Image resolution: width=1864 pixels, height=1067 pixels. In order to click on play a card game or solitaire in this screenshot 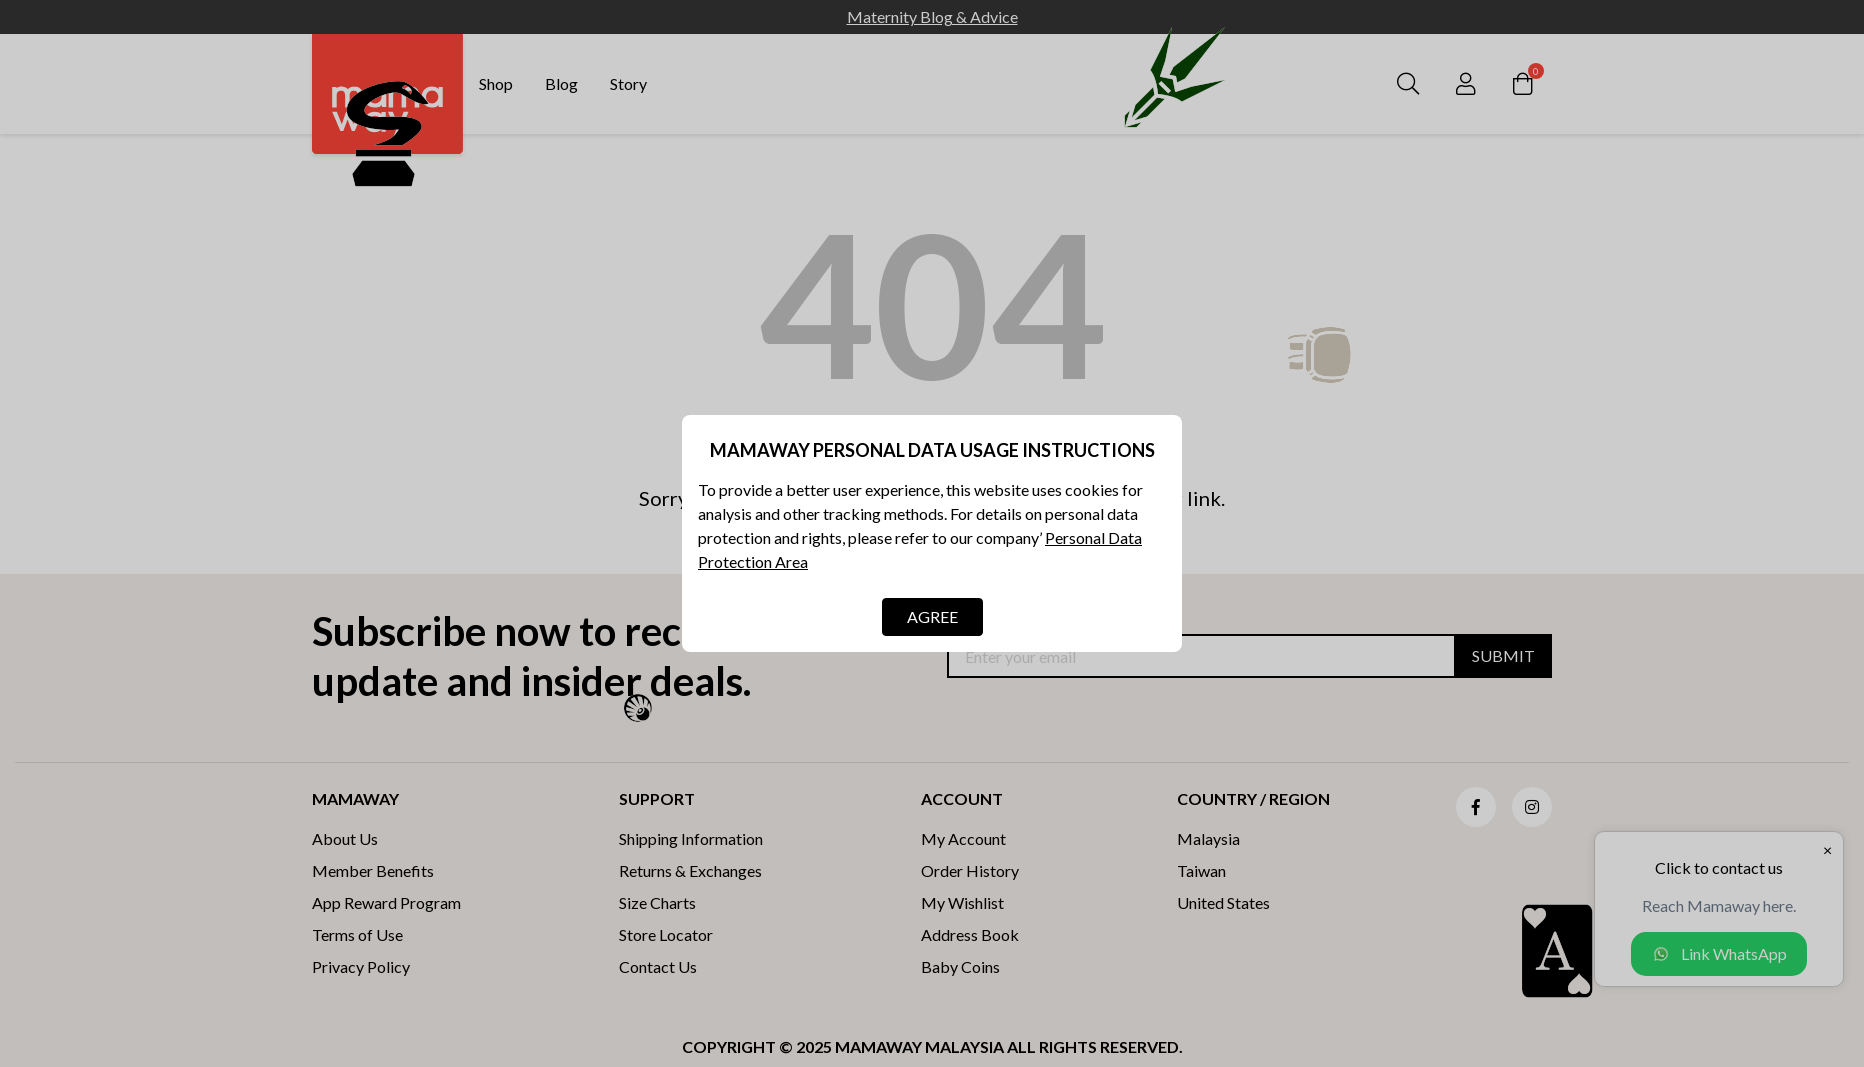, I will do `click(1557, 951)`.